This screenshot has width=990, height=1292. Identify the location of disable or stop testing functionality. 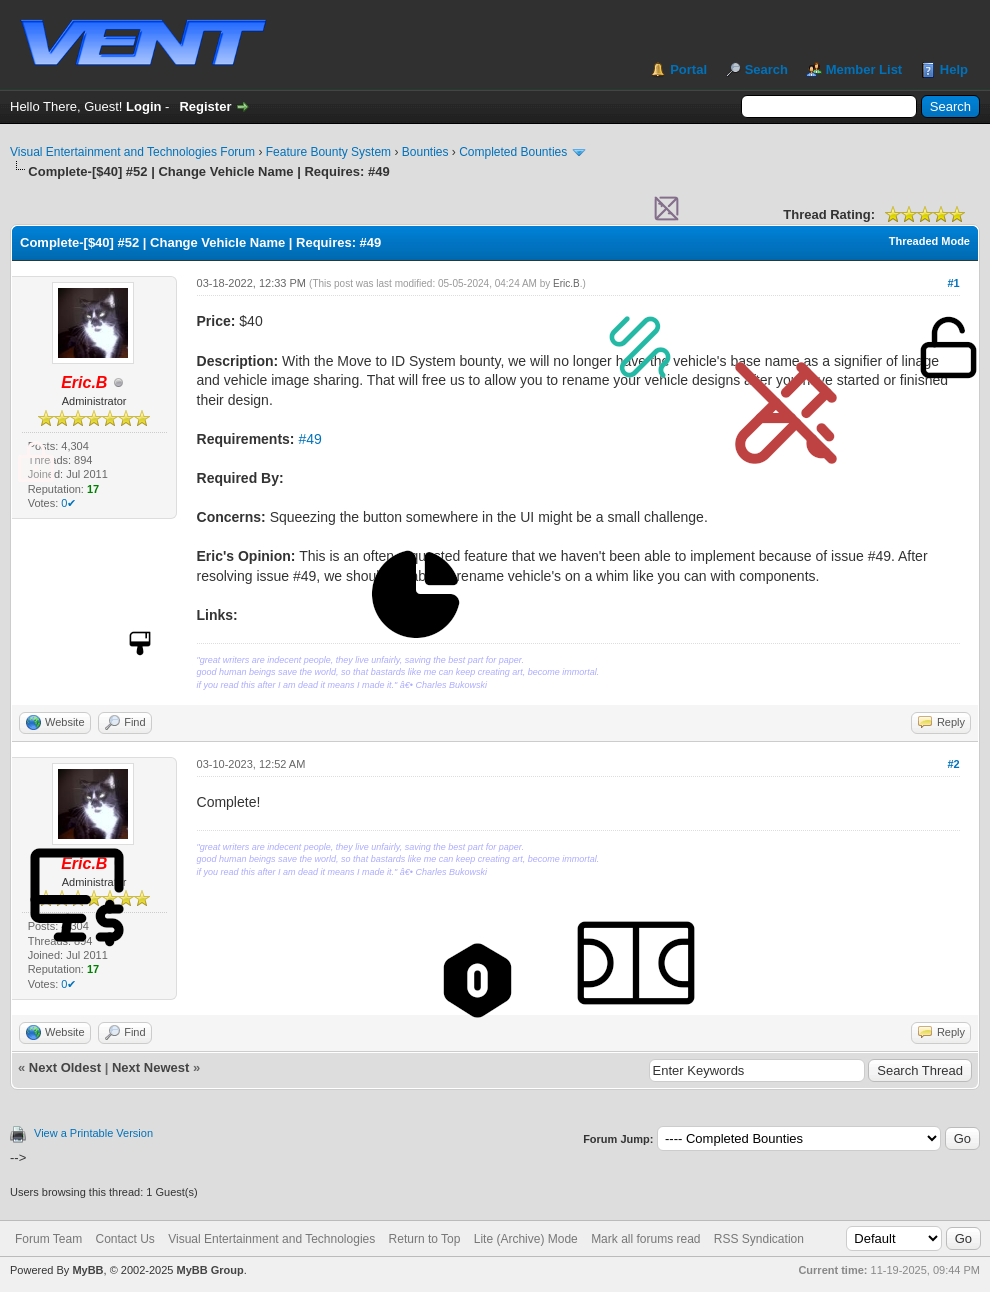
(786, 413).